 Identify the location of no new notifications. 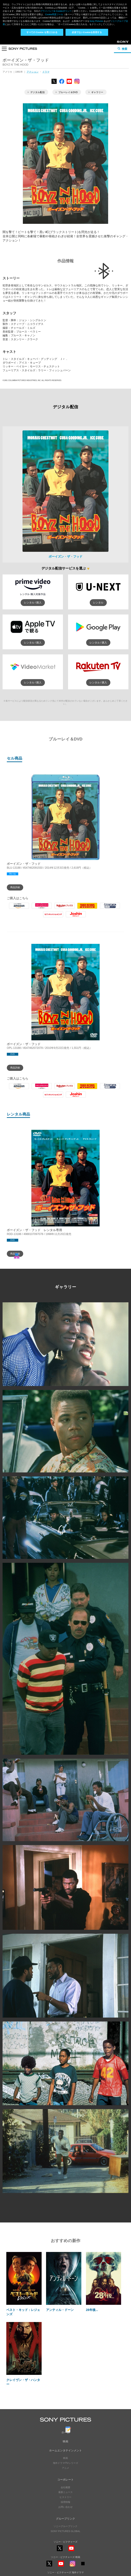
(61, 1530).